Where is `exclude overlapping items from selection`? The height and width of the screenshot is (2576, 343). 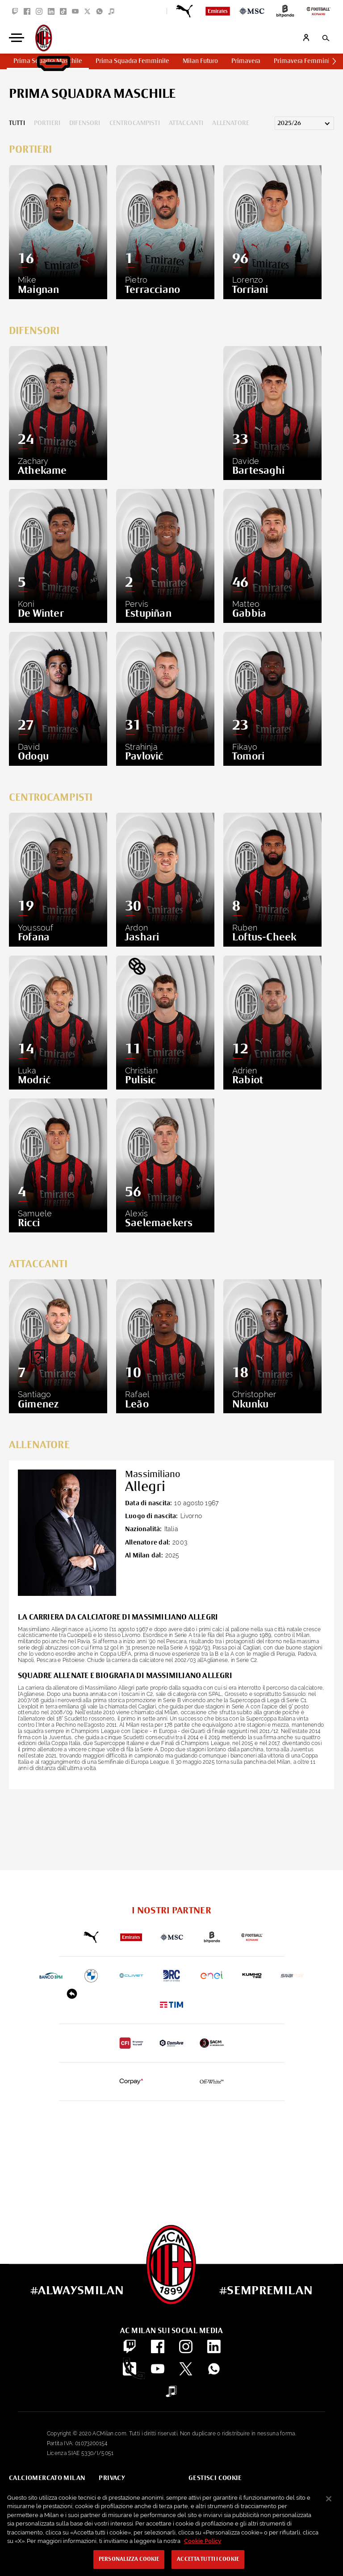 exclude overlapping items from selection is located at coordinates (137, 966).